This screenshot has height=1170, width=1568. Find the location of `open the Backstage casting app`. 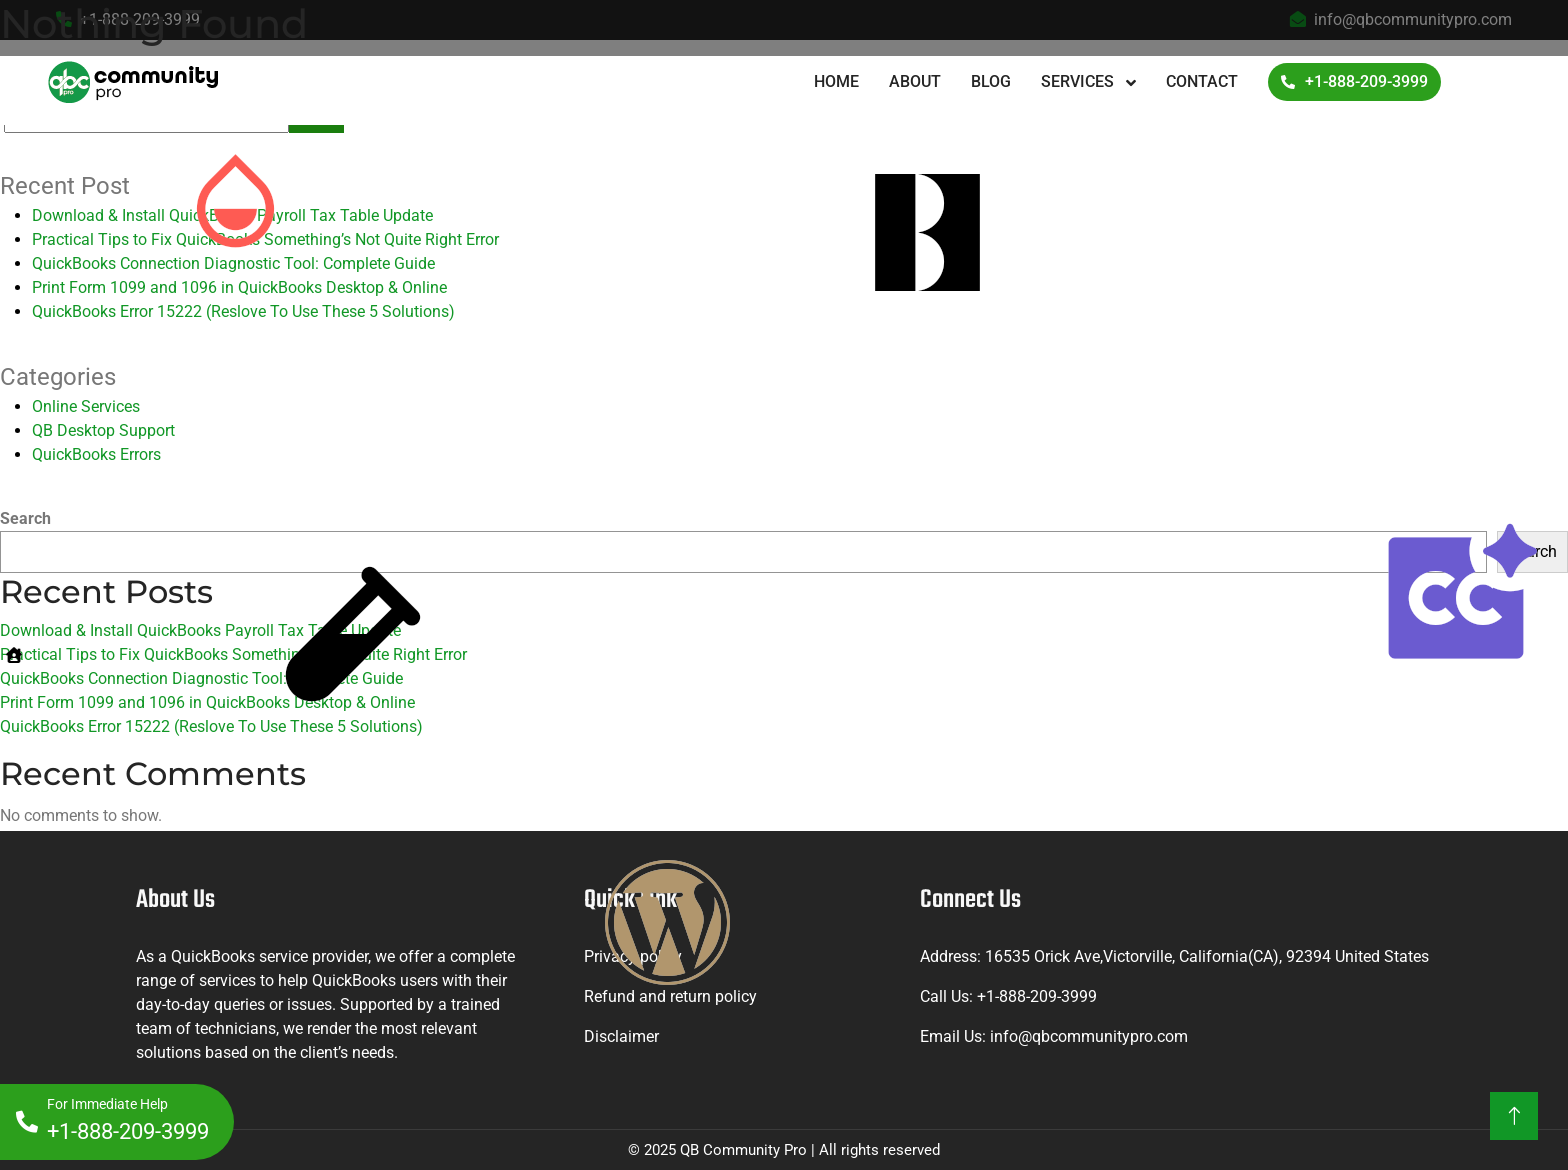

open the Backstage casting app is located at coordinates (927, 232).